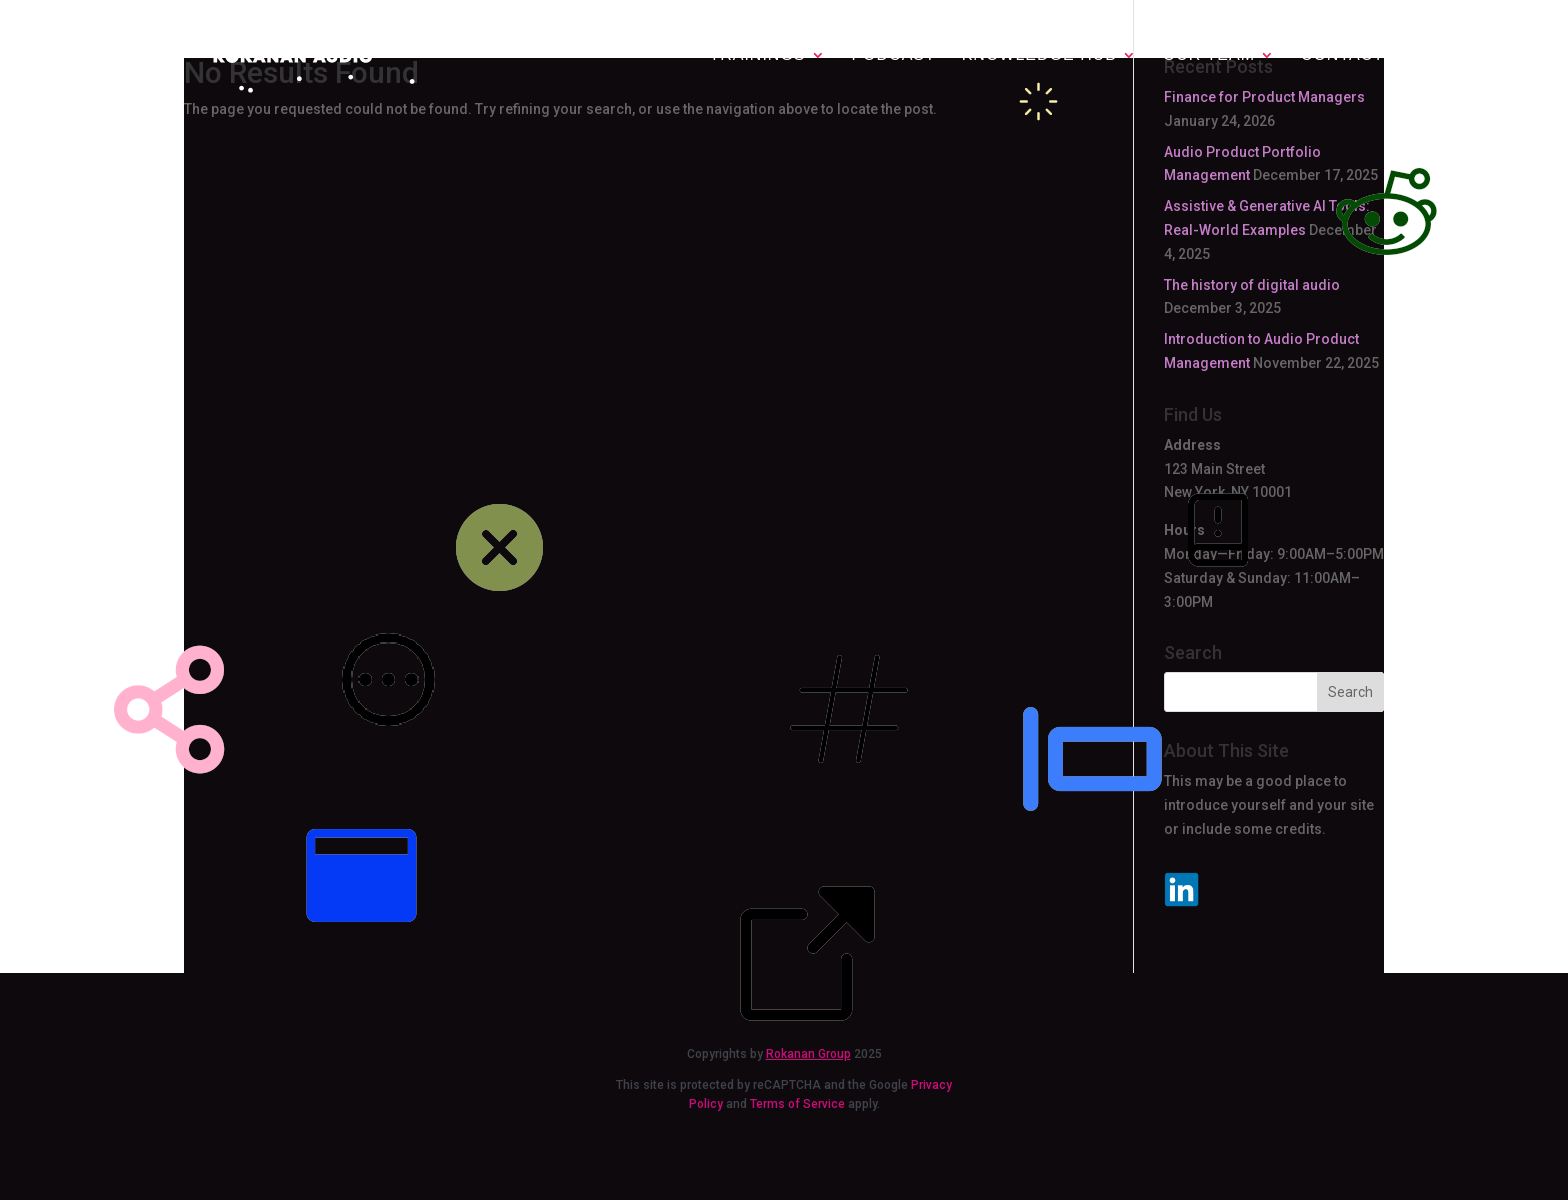 The width and height of the screenshot is (1568, 1200). What do you see at coordinates (1090, 759) in the screenshot?
I see `align text or content to the left` at bounding box center [1090, 759].